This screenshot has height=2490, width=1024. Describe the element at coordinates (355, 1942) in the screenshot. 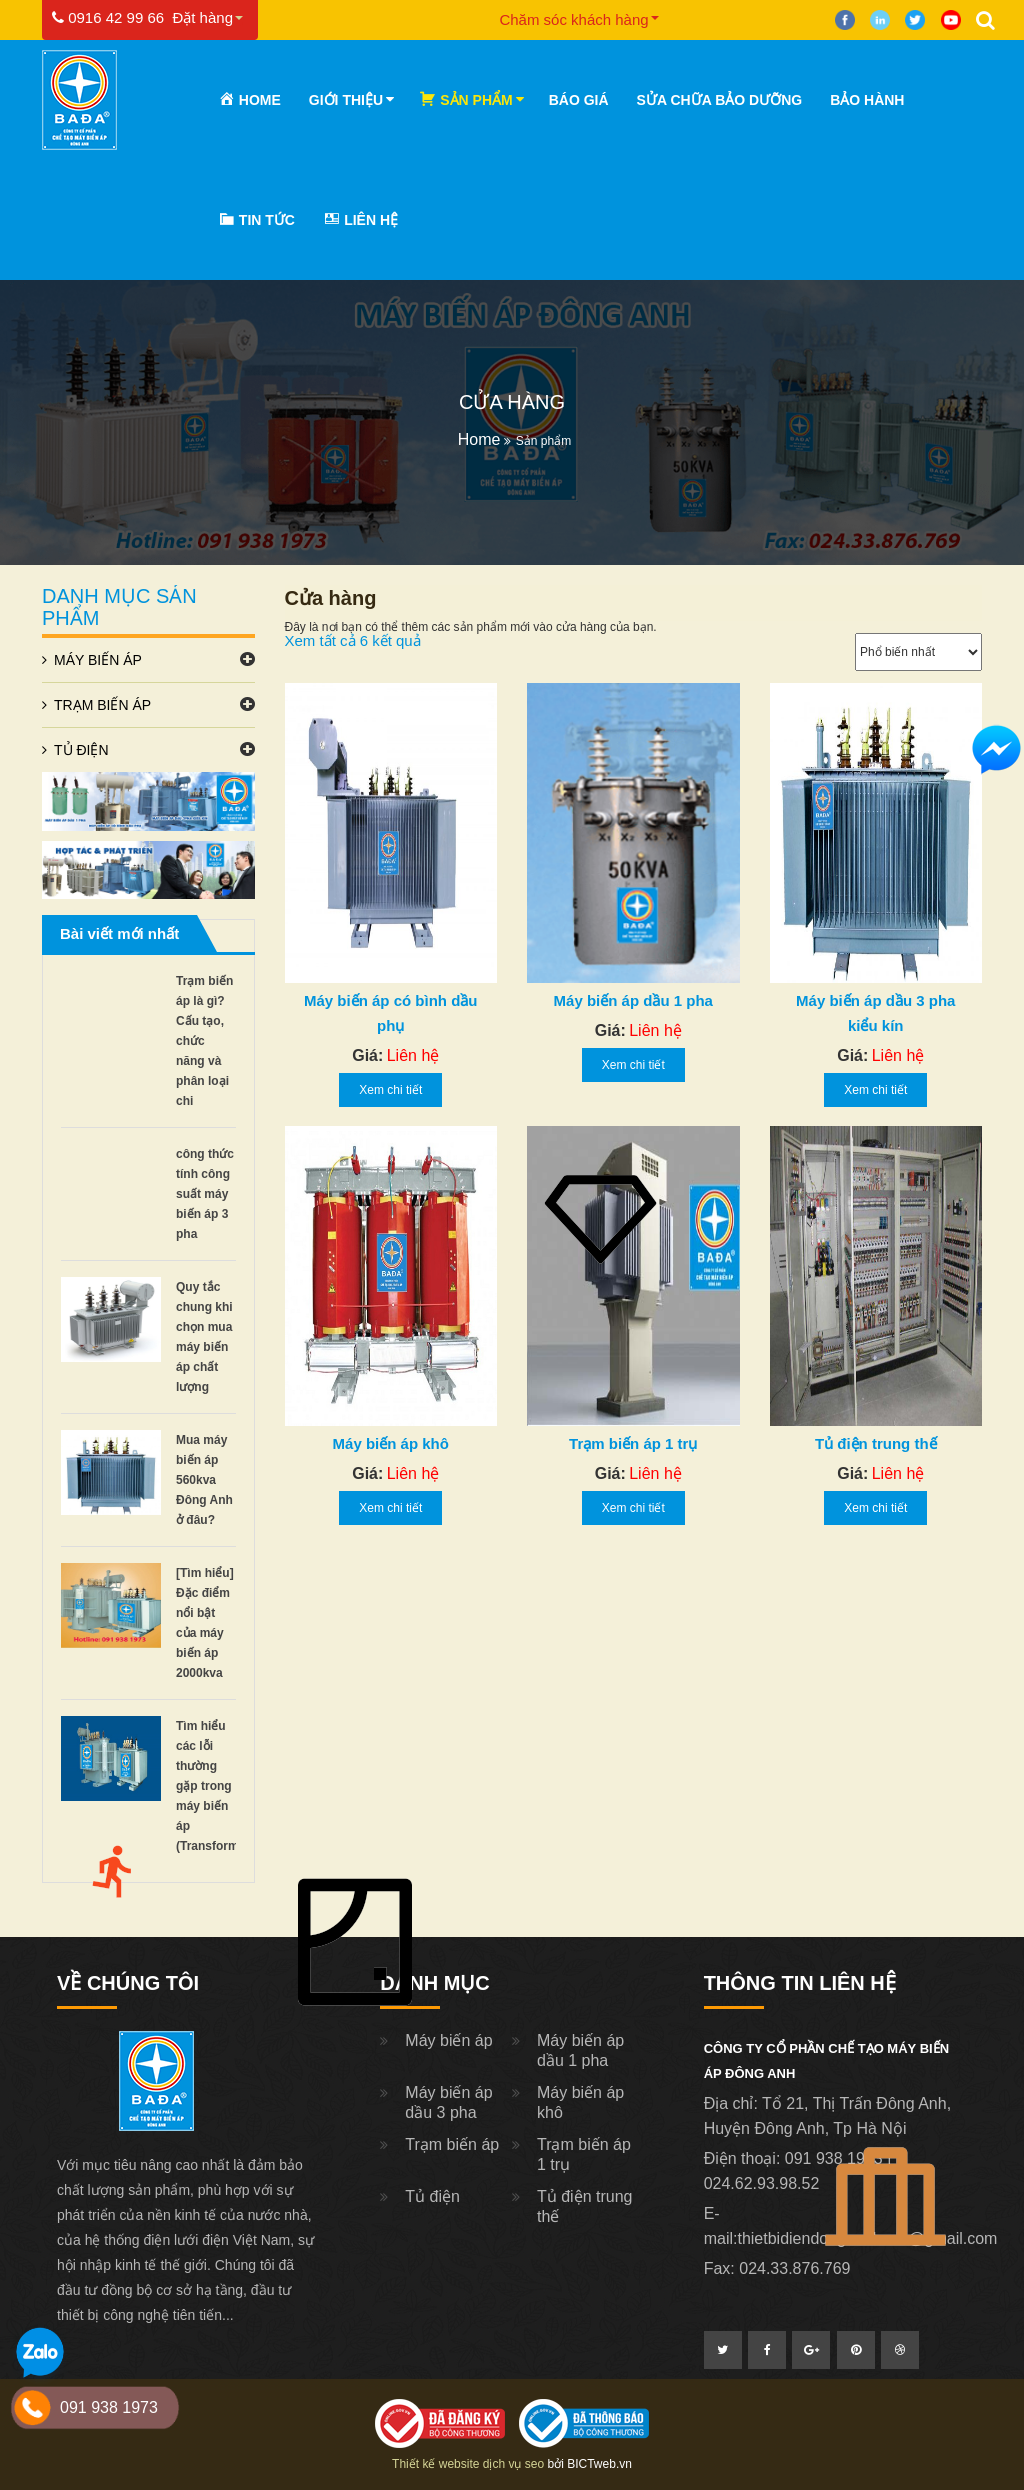

I see `access local storage or hard drive` at that location.